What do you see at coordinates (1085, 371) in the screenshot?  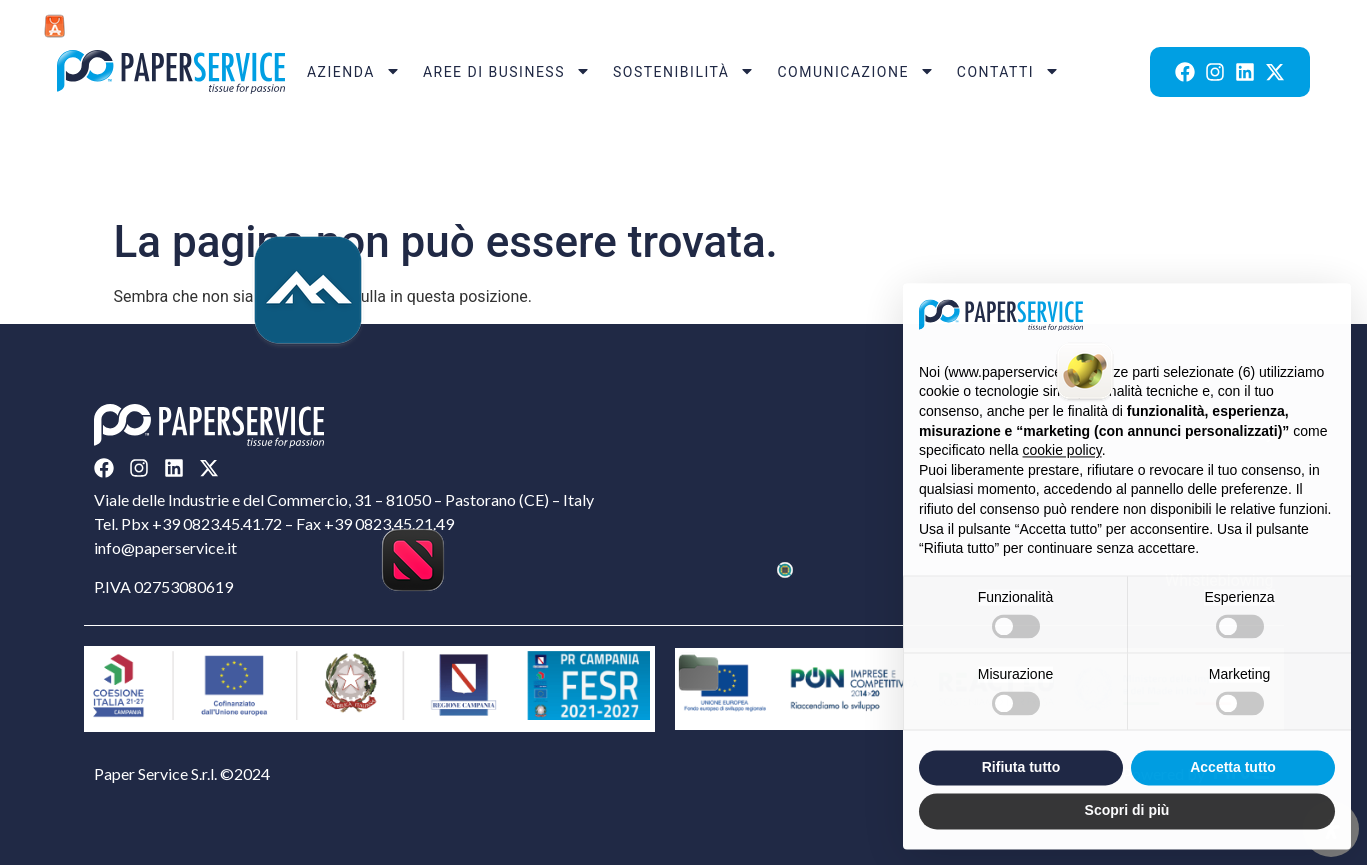 I see `open openscad 3d modeling application` at bounding box center [1085, 371].